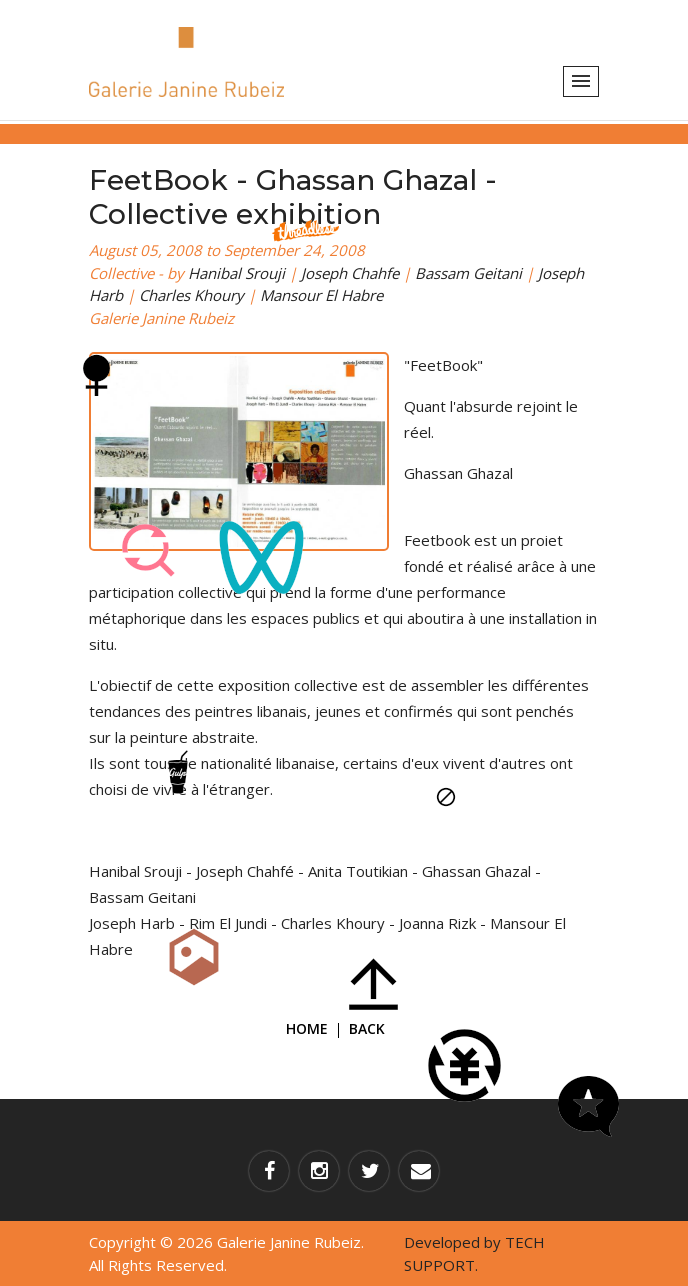 Image resolution: width=688 pixels, height=1286 pixels. Describe the element at coordinates (148, 550) in the screenshot. I see `find and replace text in a document` at that location.